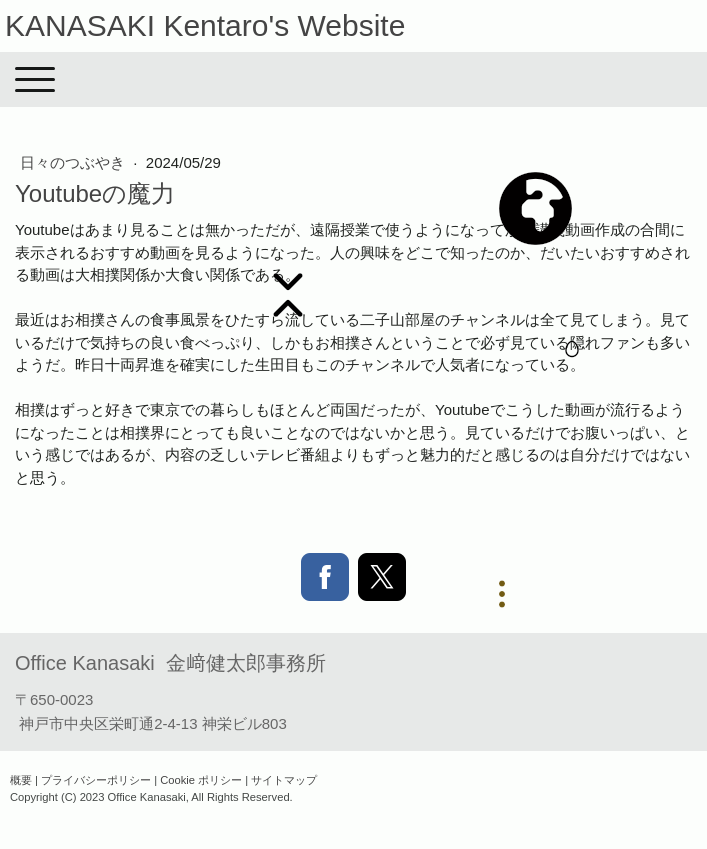 The width and height of the screenshot is (707, 849). What do you see at coordinates (572, 349) in the screenshot?
I see `indicates breakfast or food-related content` at bounding box center [572, 349].